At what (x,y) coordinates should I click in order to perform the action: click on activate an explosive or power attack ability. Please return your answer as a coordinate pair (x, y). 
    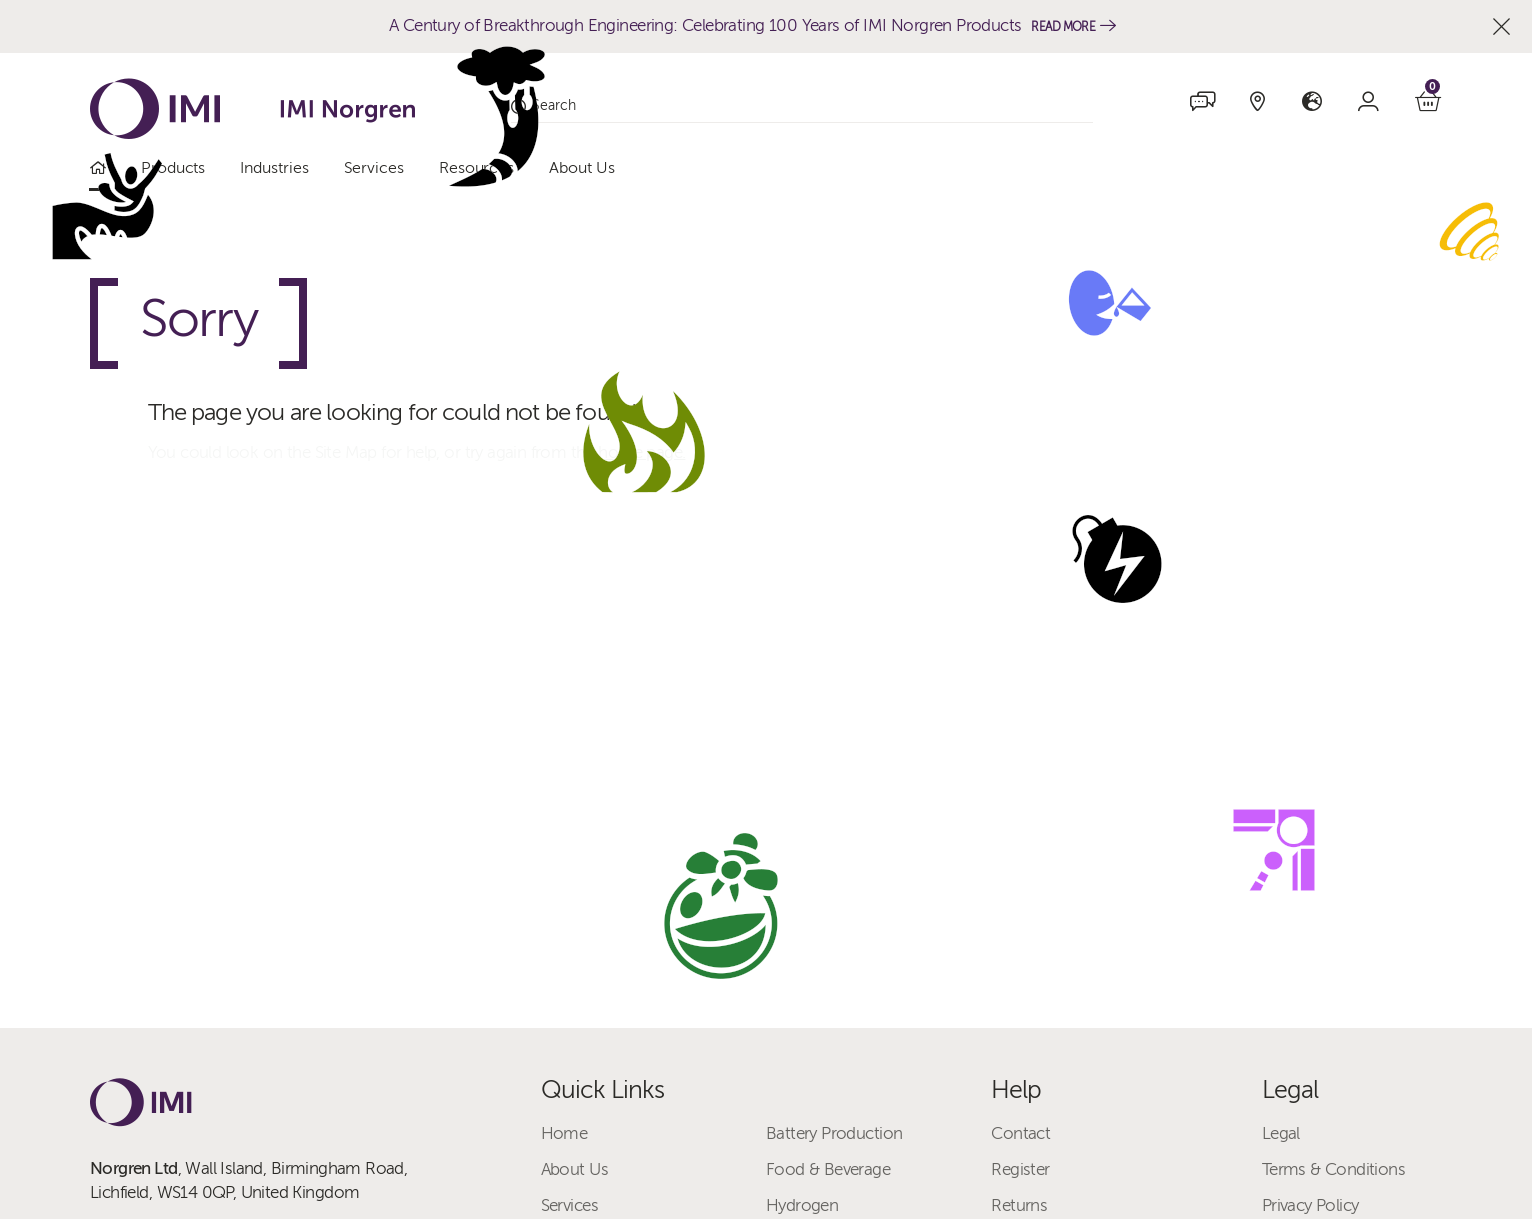
    Looking at the image, I should click on (1117, 559).